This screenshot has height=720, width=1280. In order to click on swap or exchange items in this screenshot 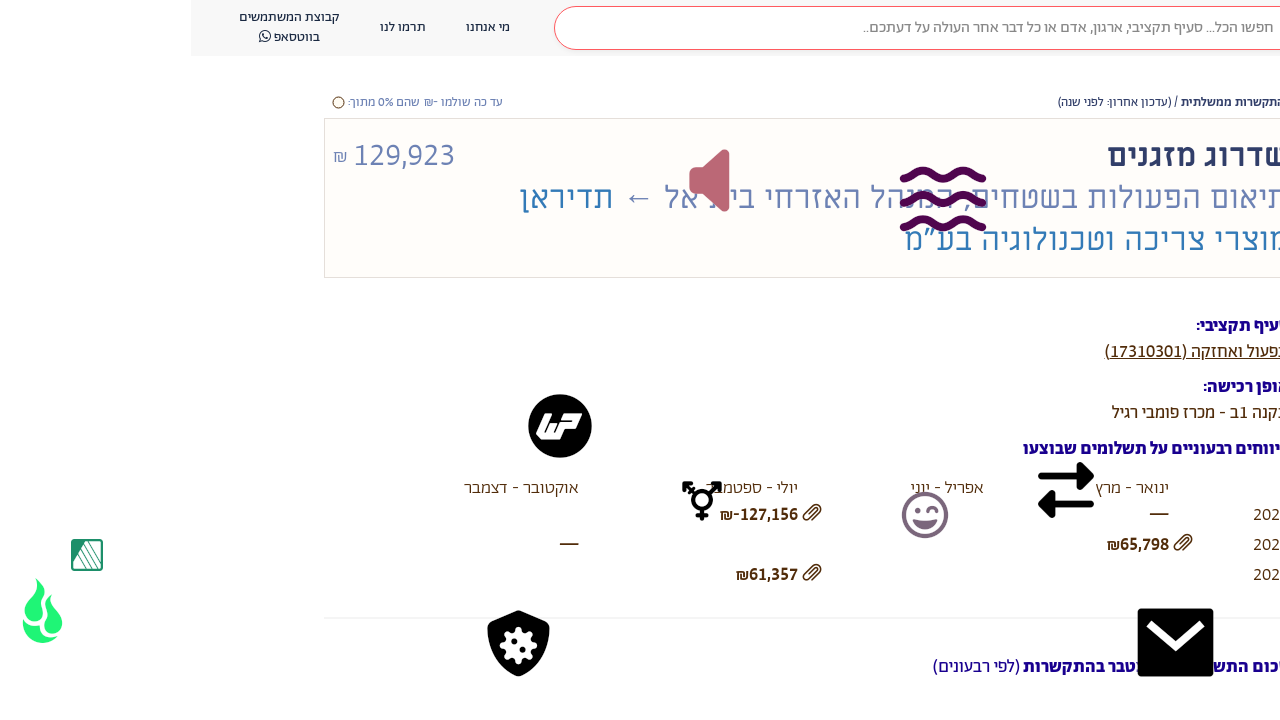, I will do `click(1066, 490)`.